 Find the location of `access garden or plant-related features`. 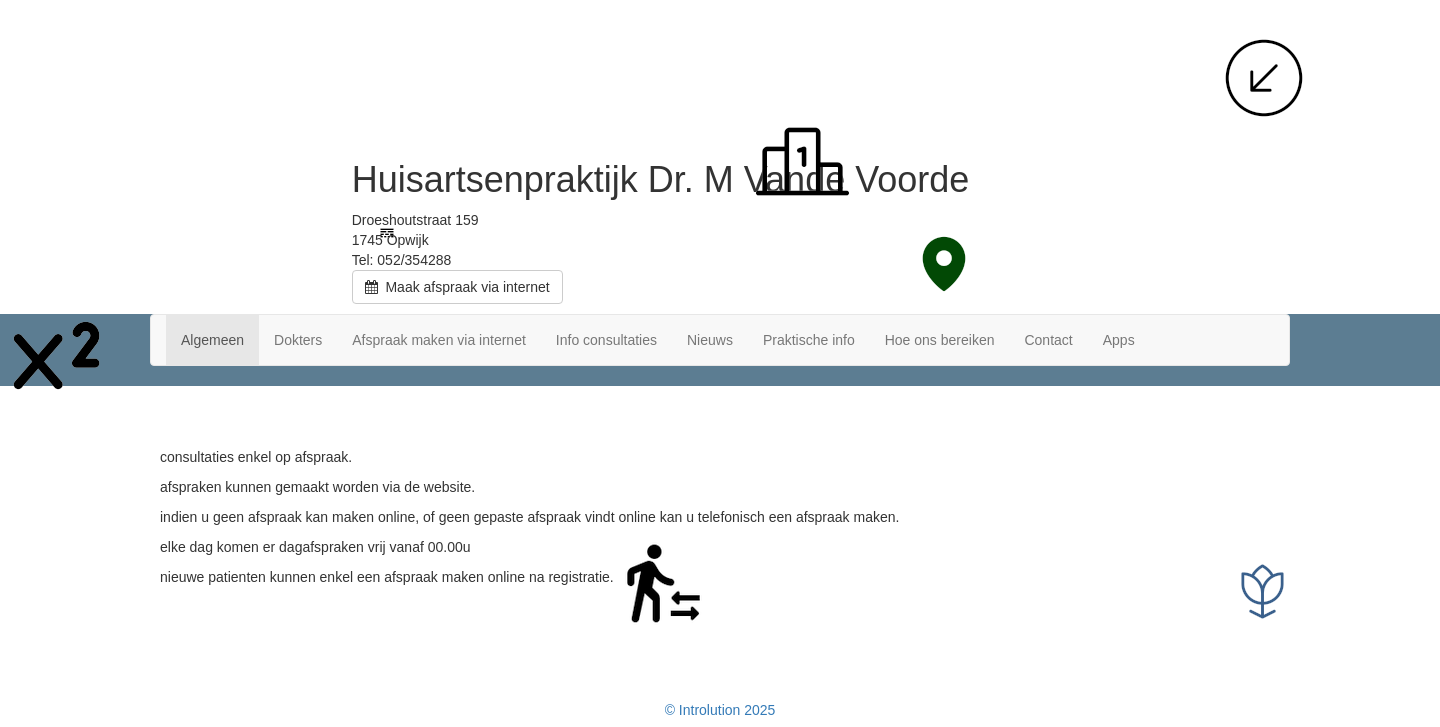

access garden or plant-related features is located at coordinates (1262, 591).